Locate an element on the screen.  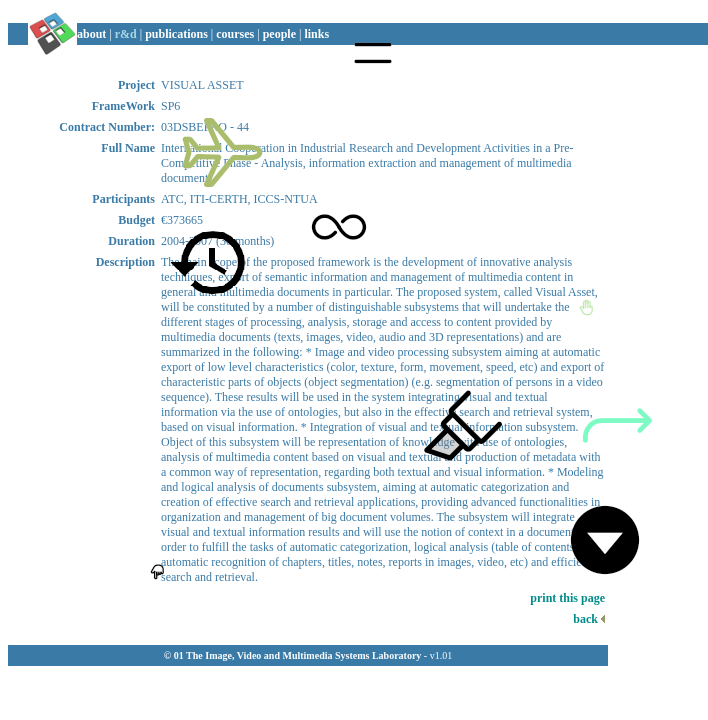
scroll down or swipe downward is located at coordinates (157, 571).